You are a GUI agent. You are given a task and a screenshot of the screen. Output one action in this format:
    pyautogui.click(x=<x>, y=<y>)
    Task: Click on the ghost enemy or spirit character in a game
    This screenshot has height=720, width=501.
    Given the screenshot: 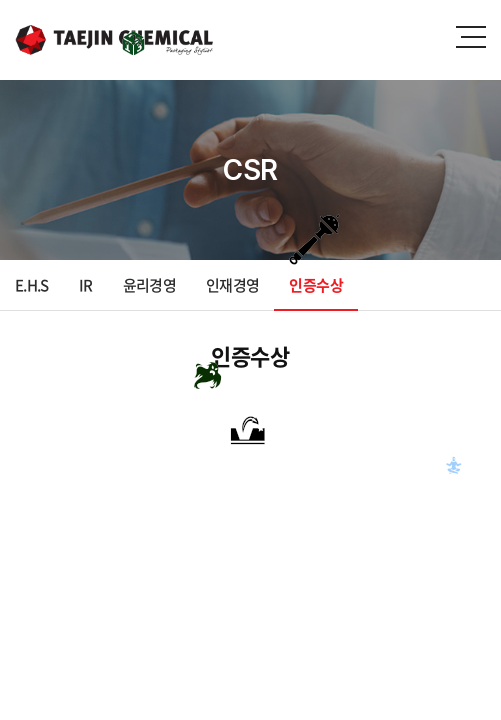 What is the action you would take?
    pyautogui.click(x=207, y=375)
    